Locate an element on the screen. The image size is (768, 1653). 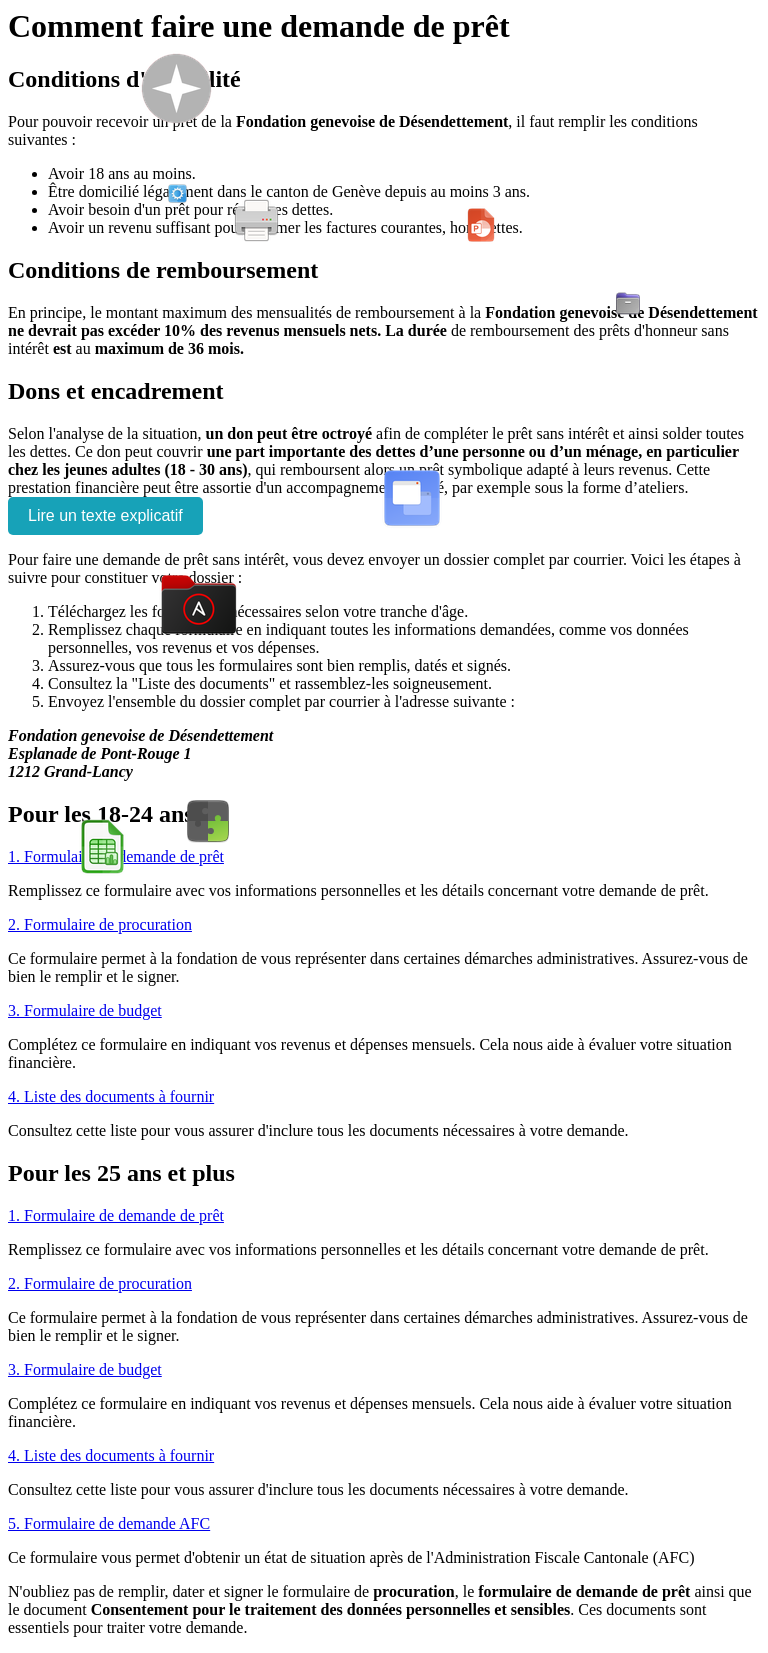
access system application settings is located at coordinates (177, 193).